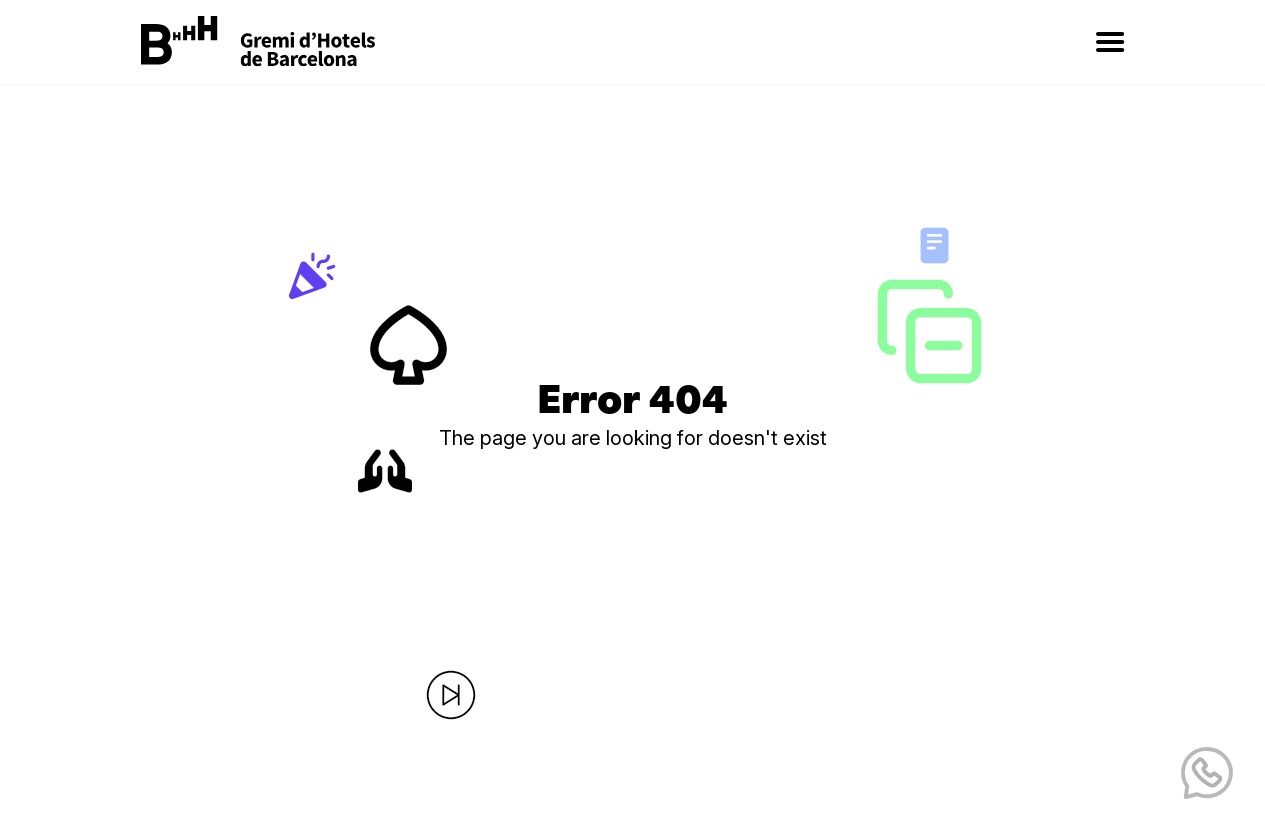 This screenshot has height=832, width=1265. I want to click on remove item from clipboard, so click(929, 331).